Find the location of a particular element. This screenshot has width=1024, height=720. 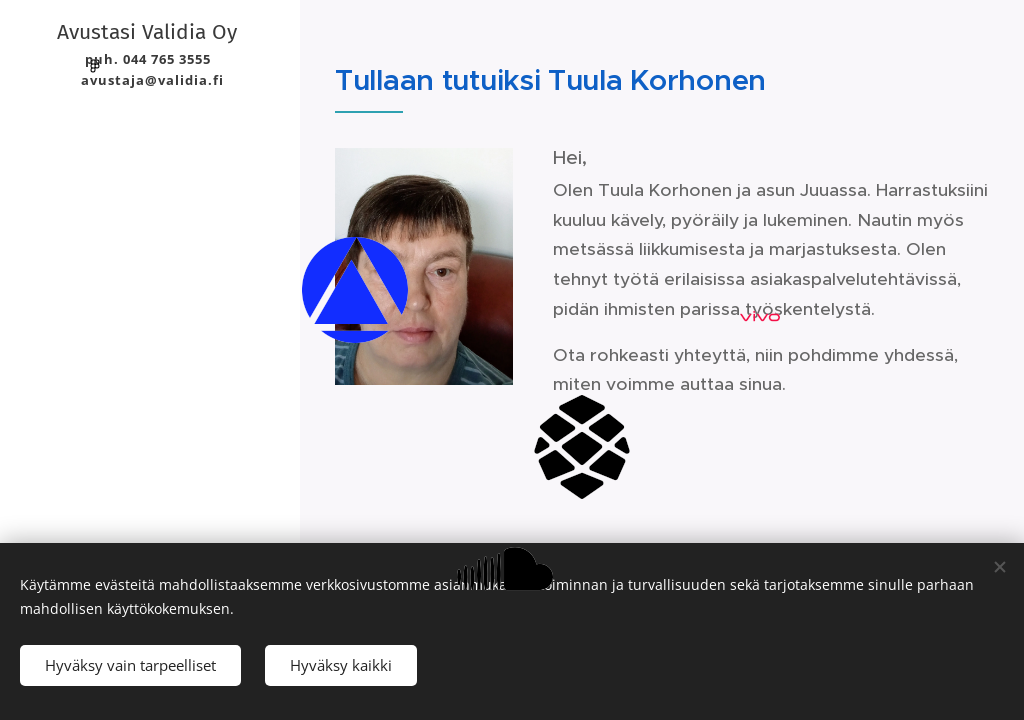

vivo brand logo is located at coordinates (760, 316).